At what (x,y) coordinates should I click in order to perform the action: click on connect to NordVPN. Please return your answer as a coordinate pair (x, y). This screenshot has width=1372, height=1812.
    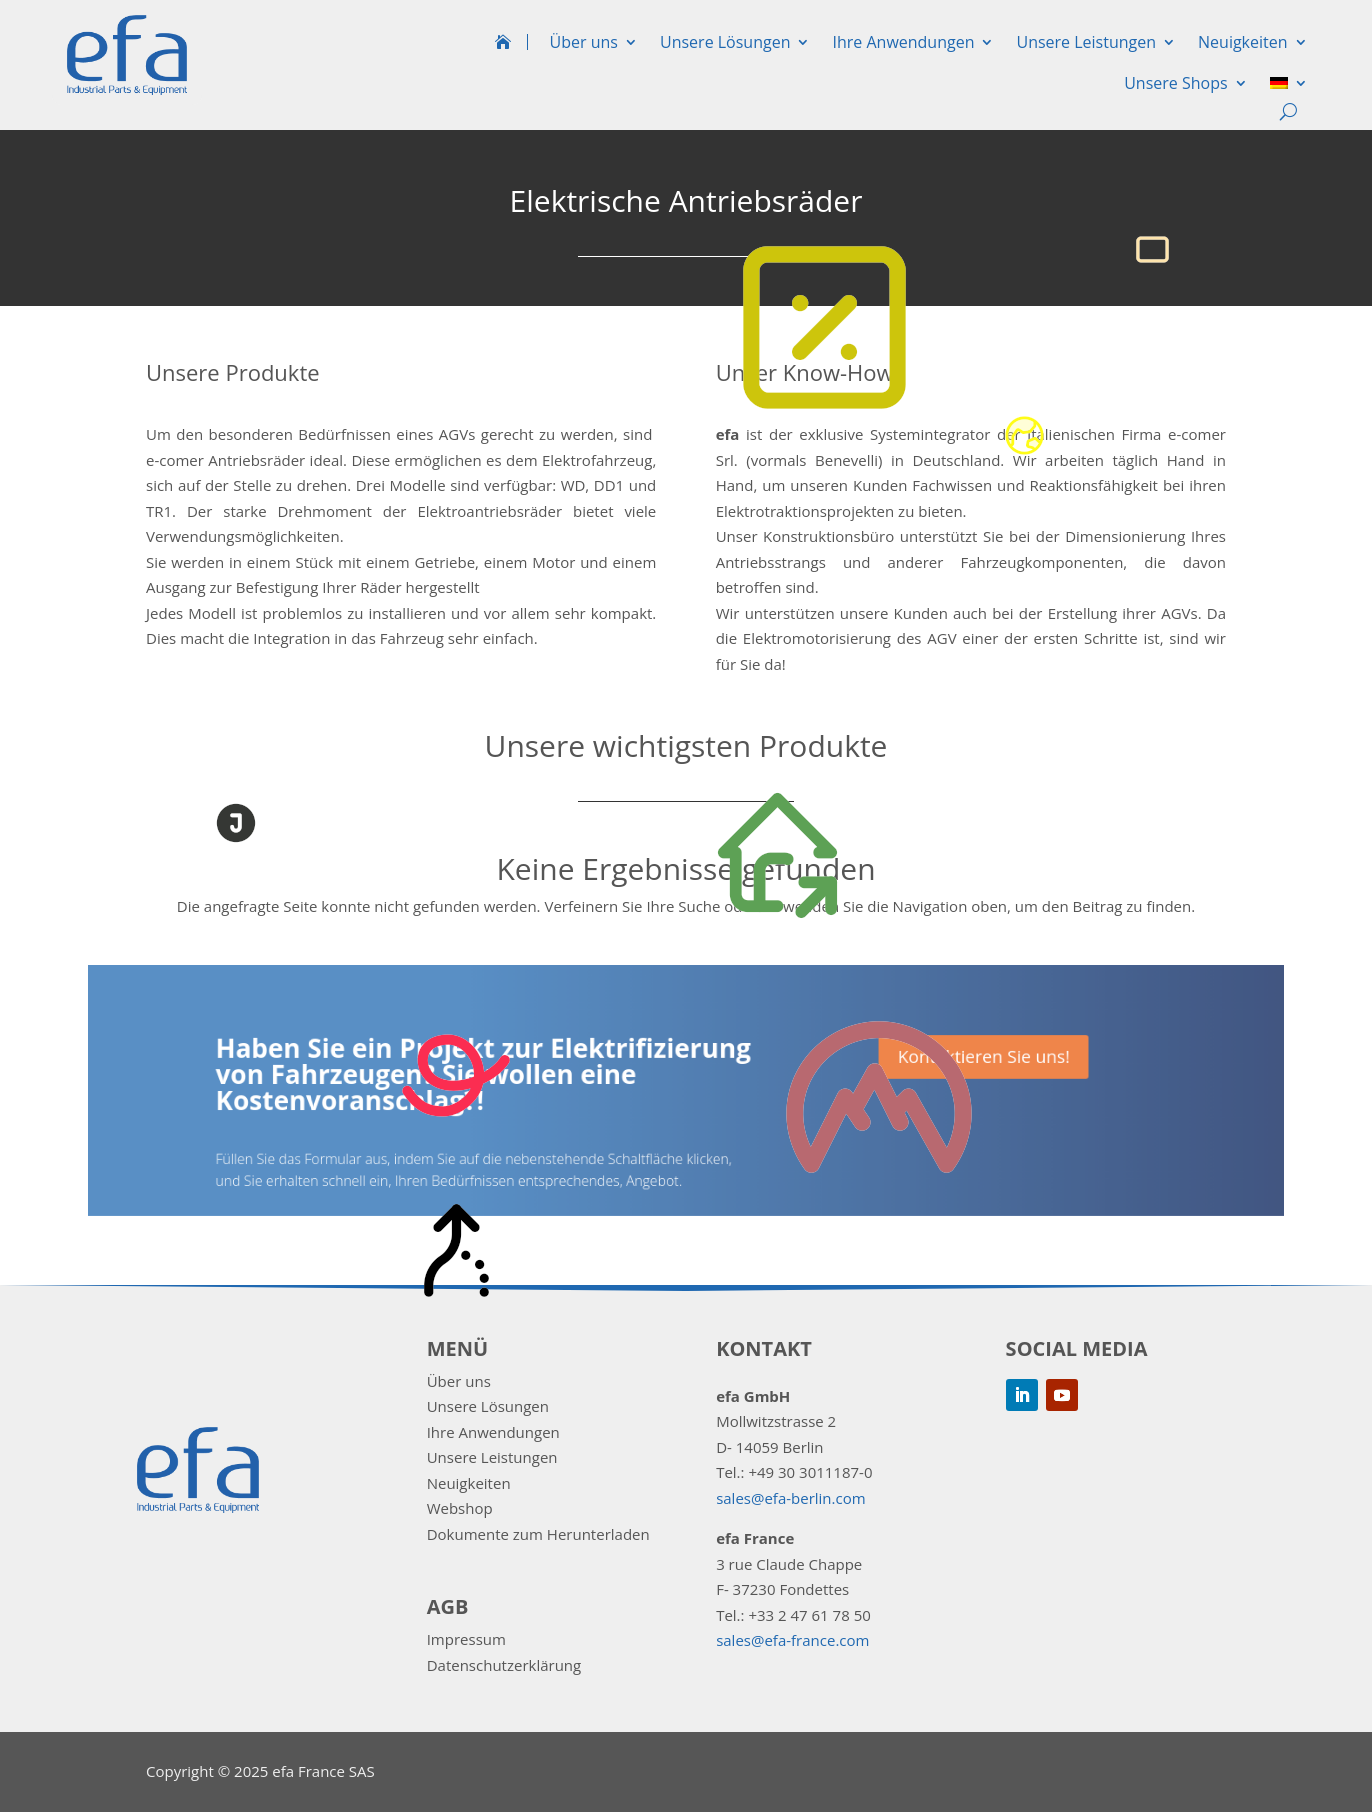
    Looking at the image, I should click on (879, 1097).